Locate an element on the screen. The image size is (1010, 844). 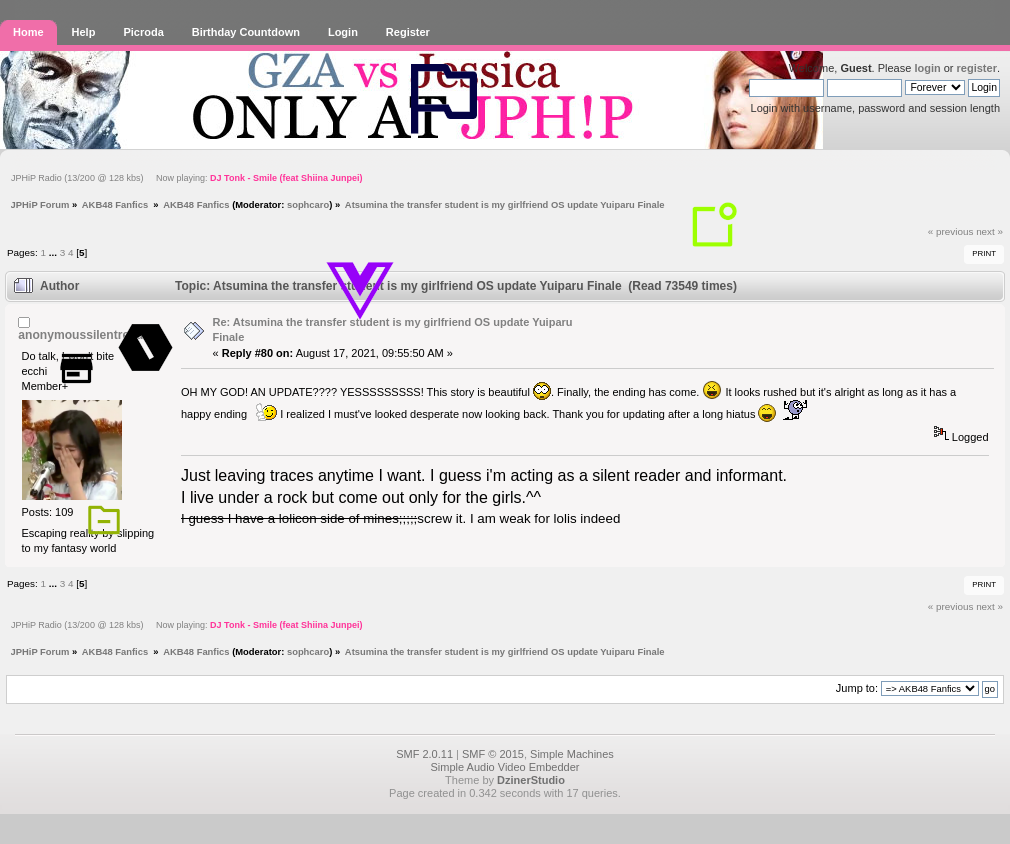
flag an item for review or attention is located at coordinates (444, 97).